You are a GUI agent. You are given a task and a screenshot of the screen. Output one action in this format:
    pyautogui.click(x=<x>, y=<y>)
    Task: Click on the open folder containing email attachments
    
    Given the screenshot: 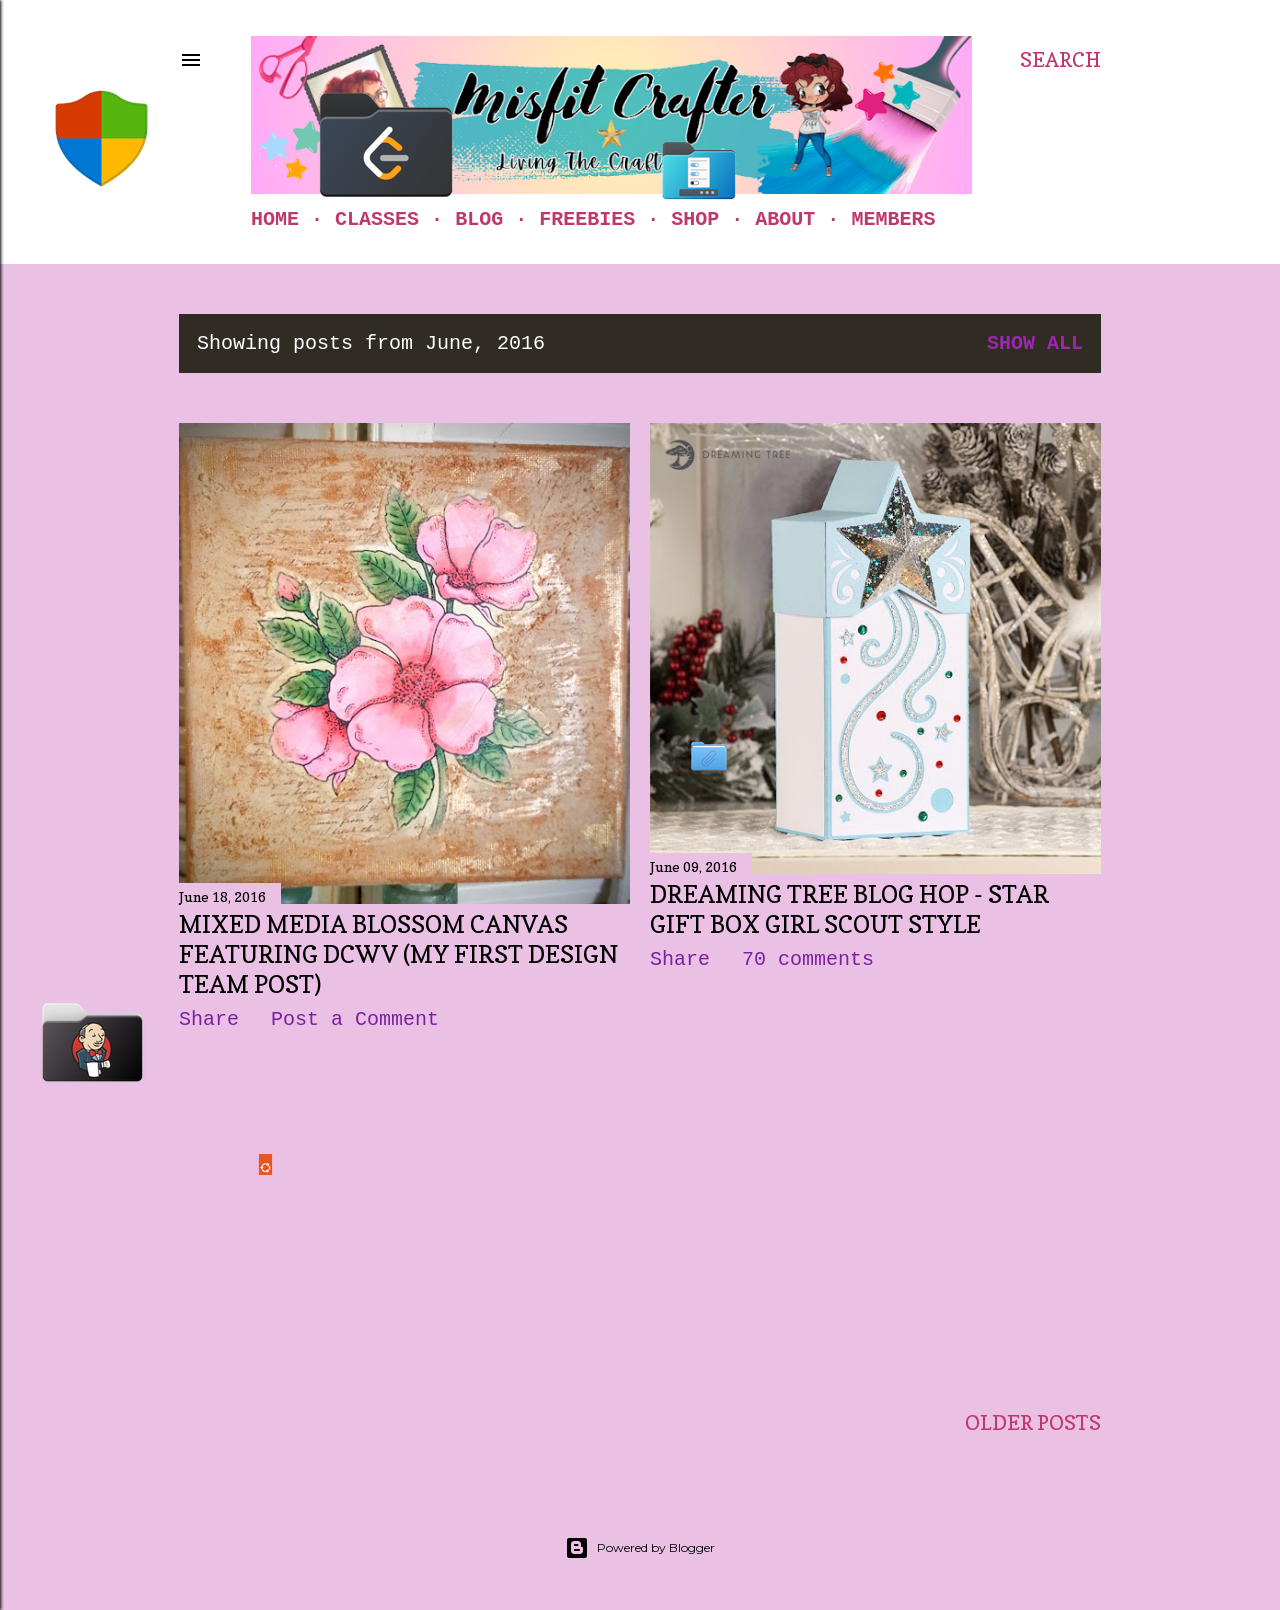 What is the action you would take?
    pyautogui.click(x=709, y=756)
    